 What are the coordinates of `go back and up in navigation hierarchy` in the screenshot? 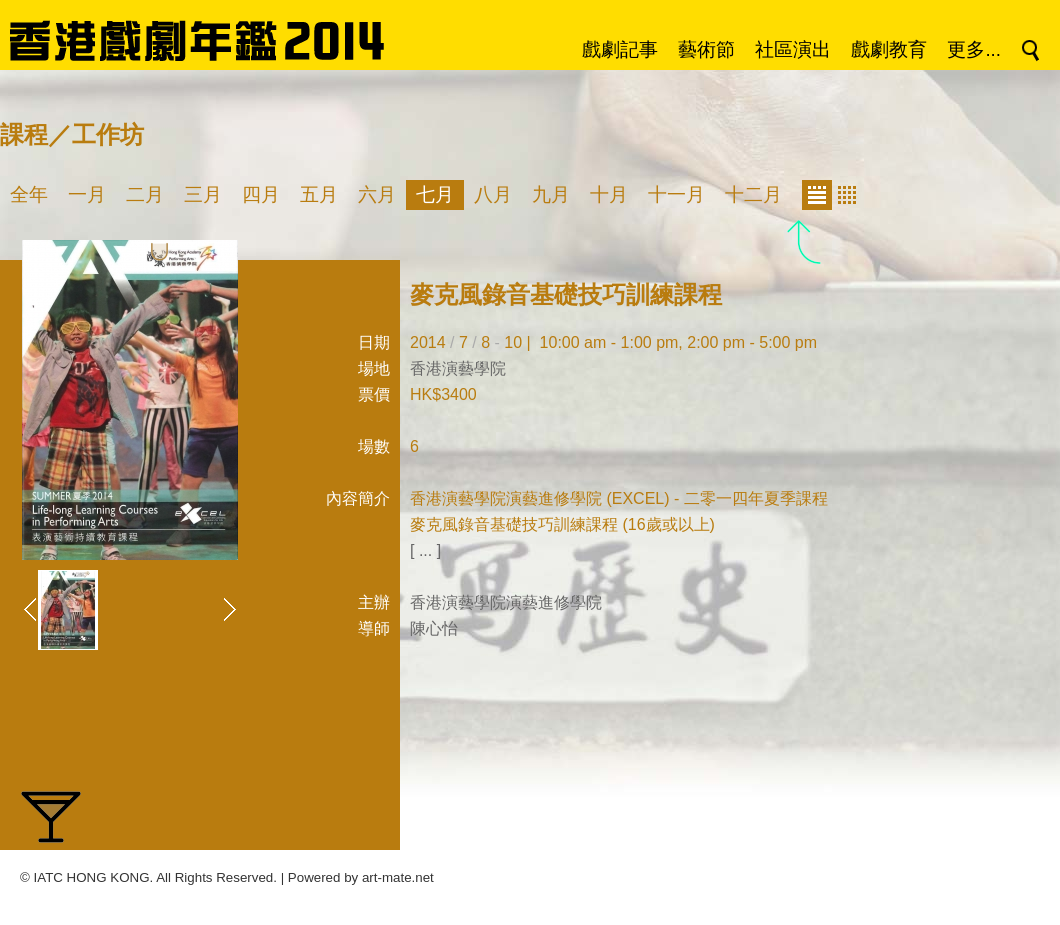 It's located at (804, 242).